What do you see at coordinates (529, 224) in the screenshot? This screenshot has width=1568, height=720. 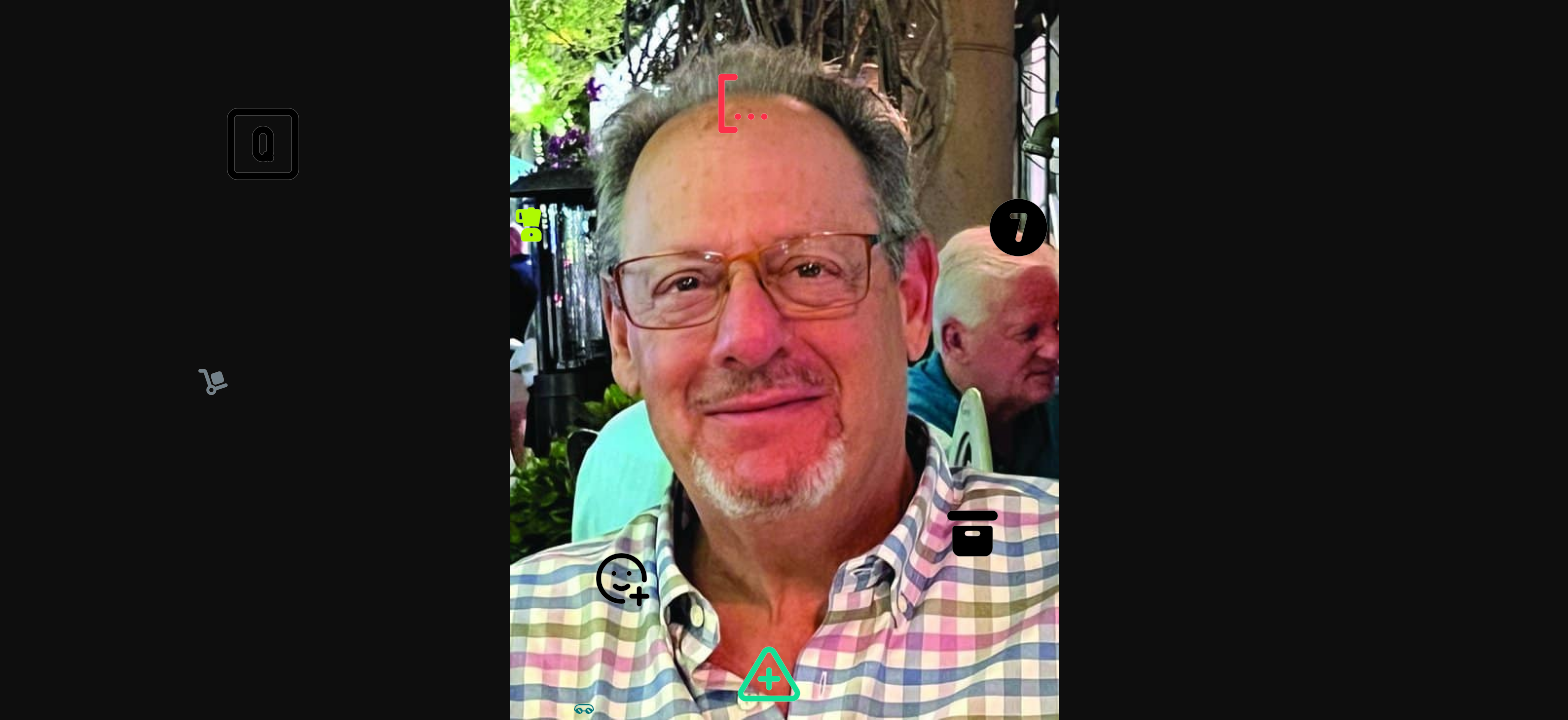 I see `access blender or mixing tool settings` at bounding box center [529, 224].